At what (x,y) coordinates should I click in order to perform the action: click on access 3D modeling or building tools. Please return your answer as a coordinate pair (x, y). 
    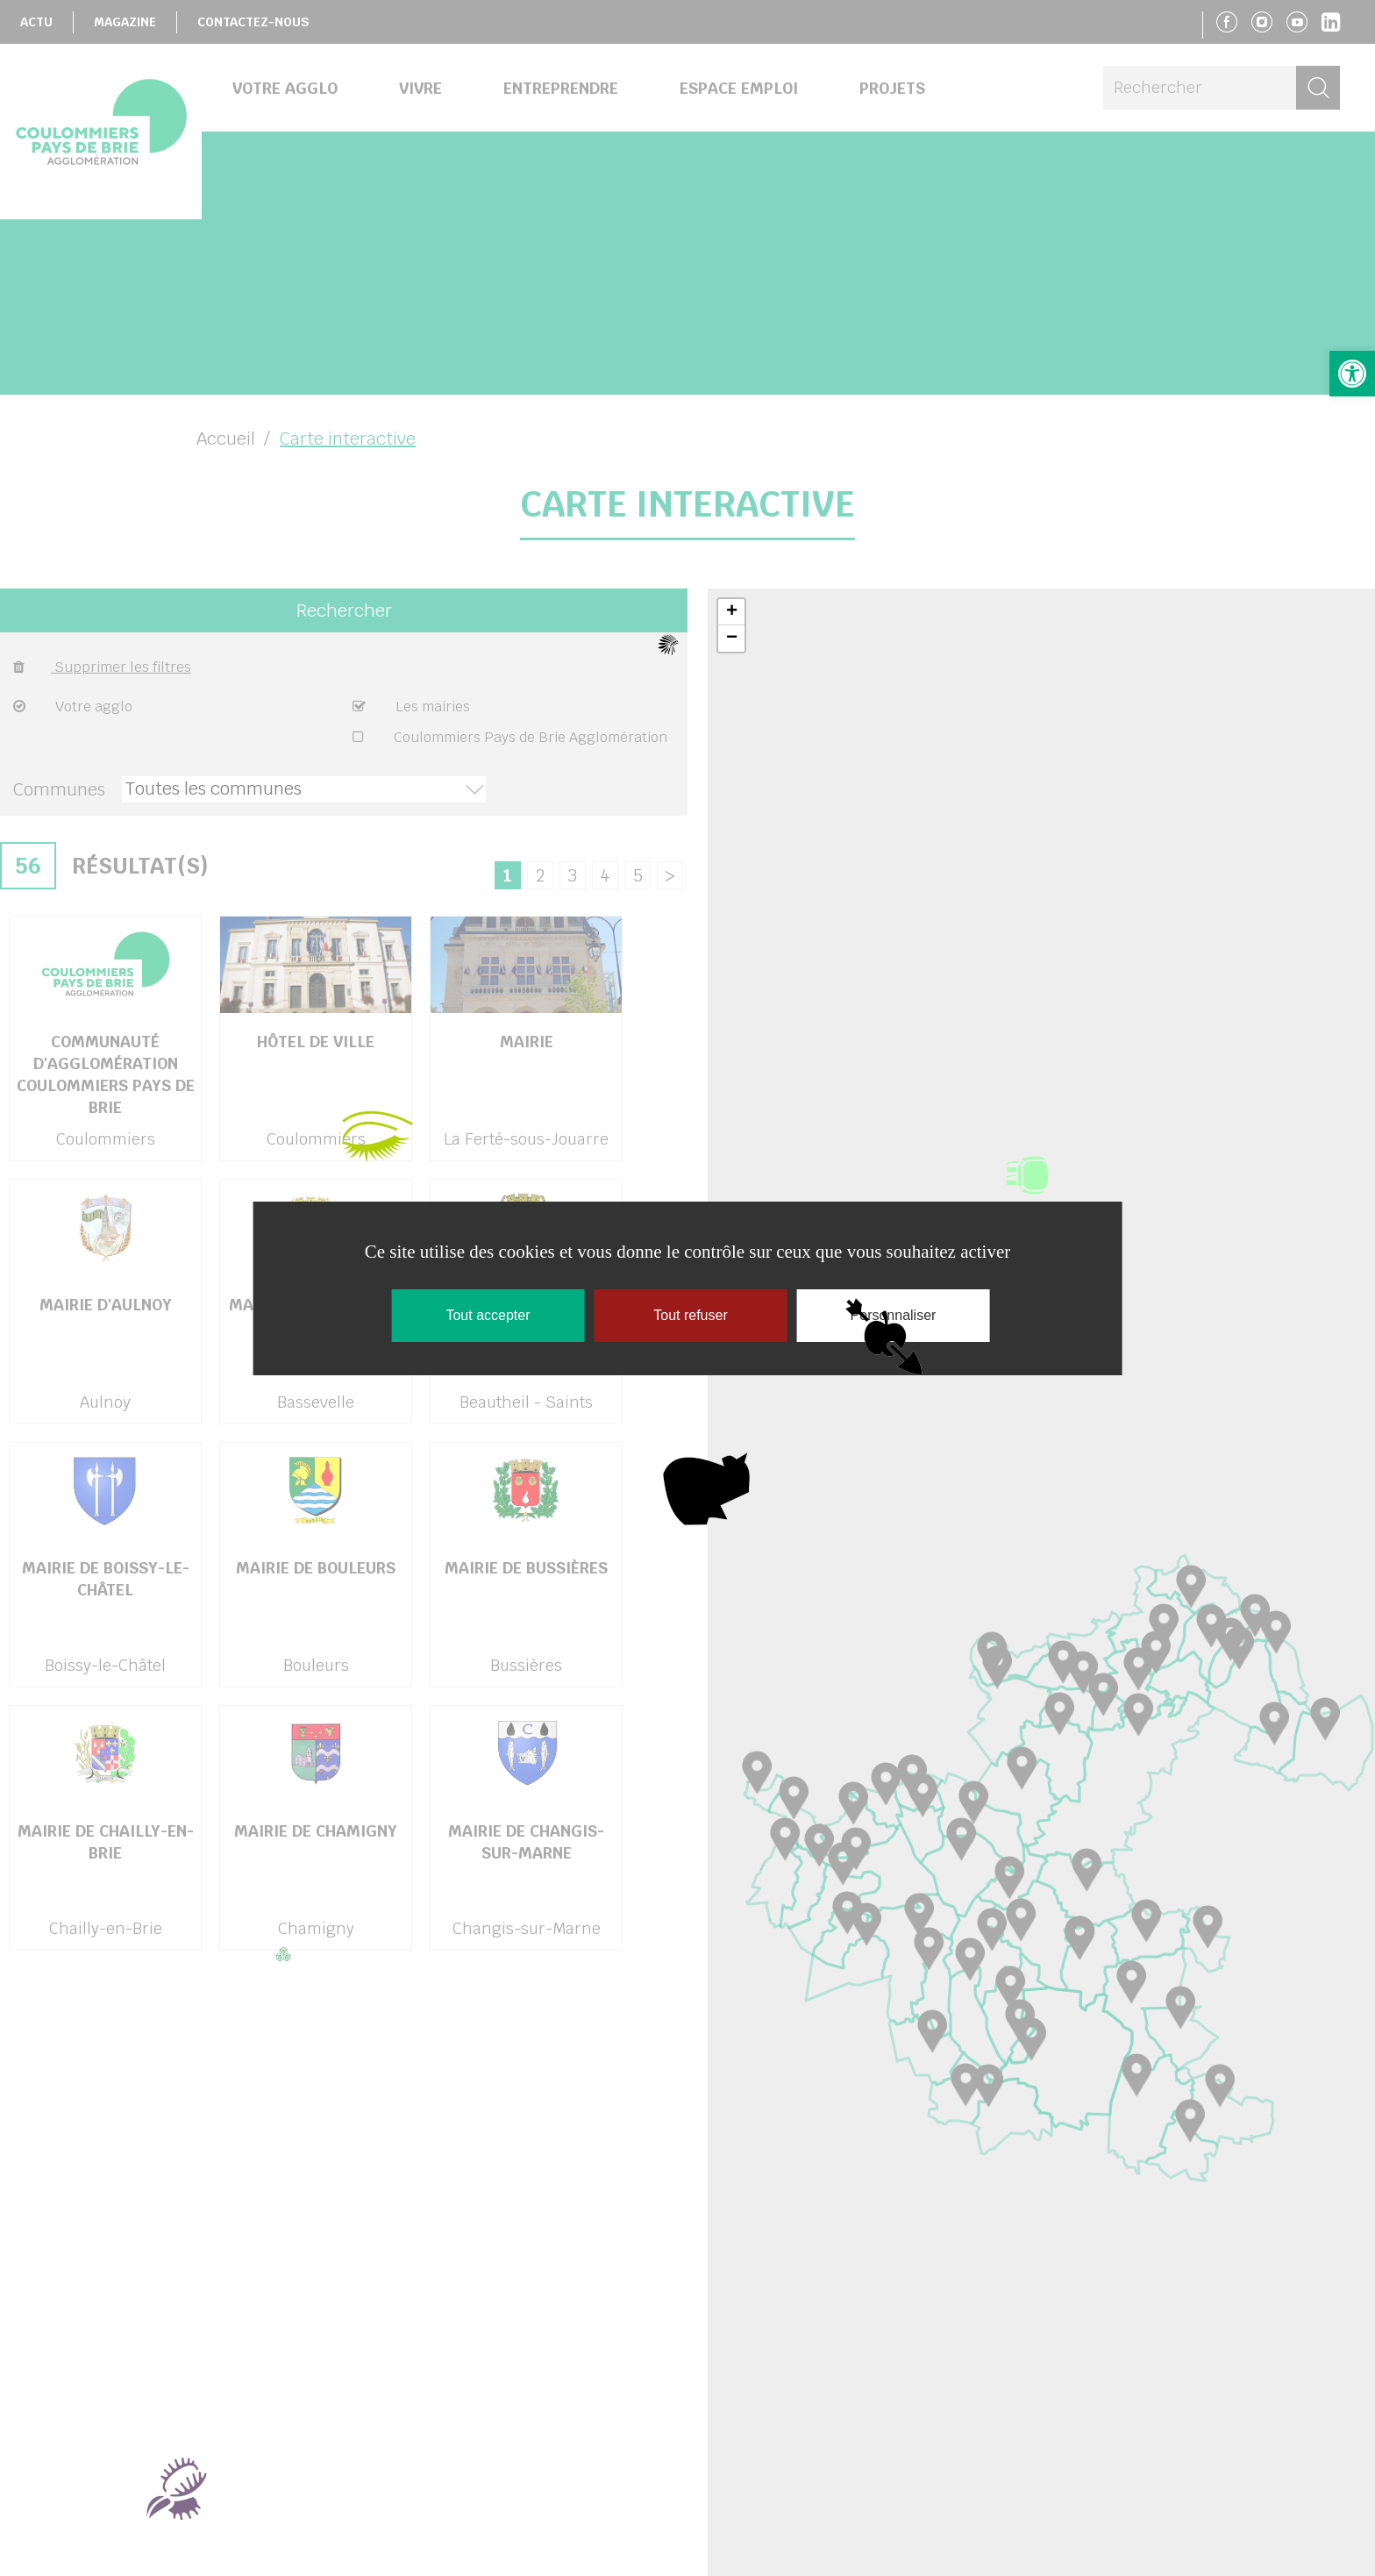
    Looking at the image, I should click on (283, 1954).